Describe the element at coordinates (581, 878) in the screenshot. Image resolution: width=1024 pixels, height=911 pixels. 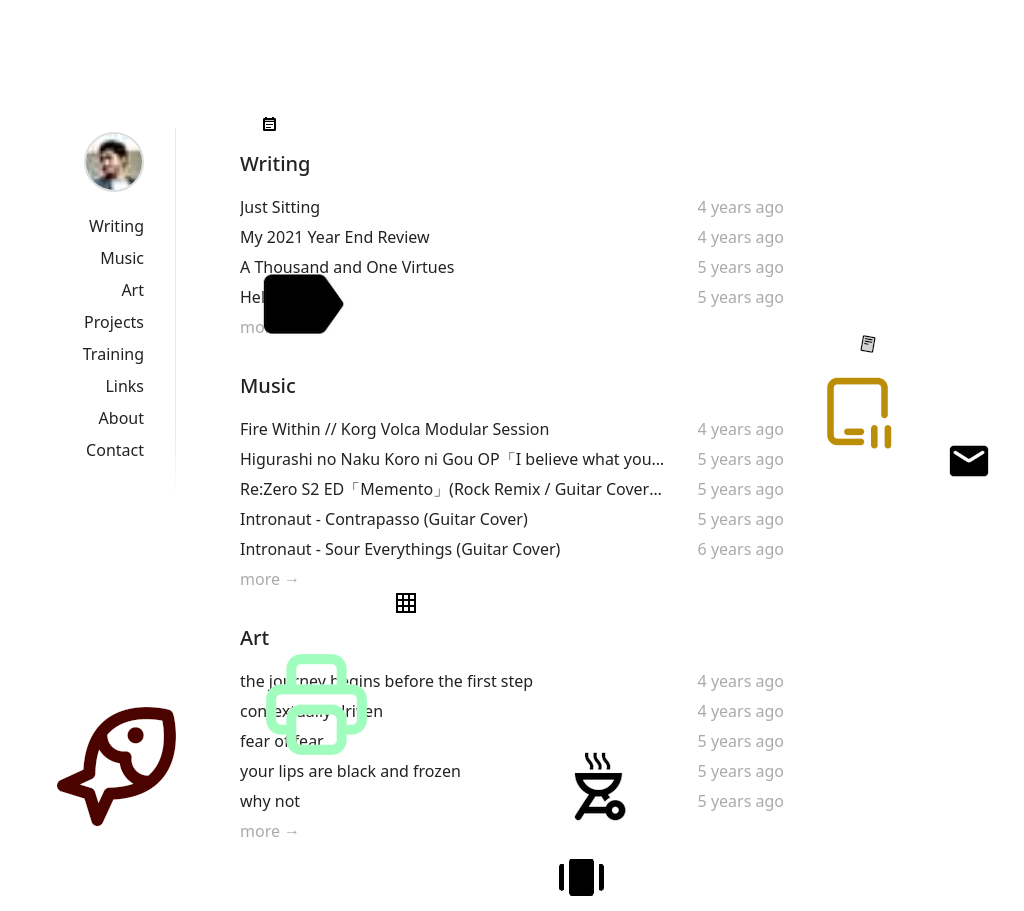
I see `view stories or card-based content` at that location.